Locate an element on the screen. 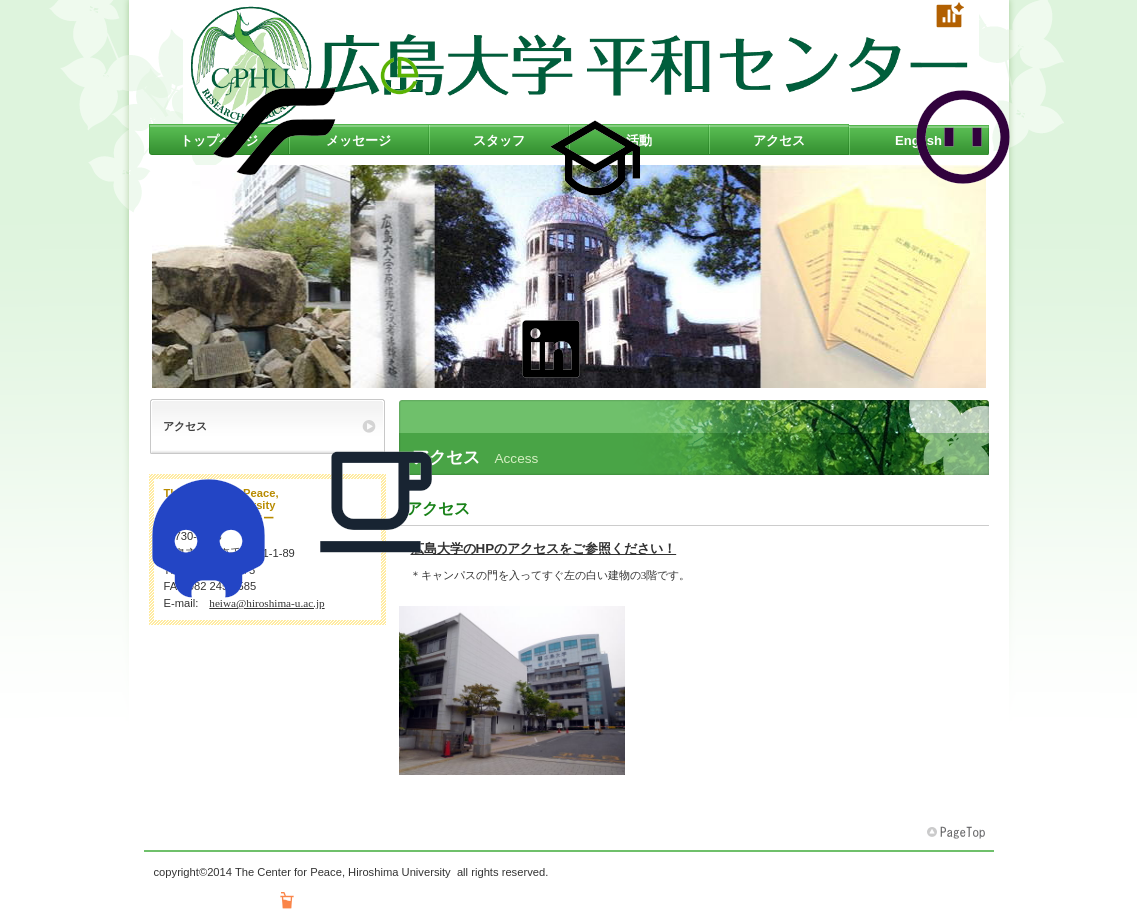 Image resolution: width=1137 pixels, height=912 pixels. view AI-powered analytics dashboard is located at coordinates (949, 16).